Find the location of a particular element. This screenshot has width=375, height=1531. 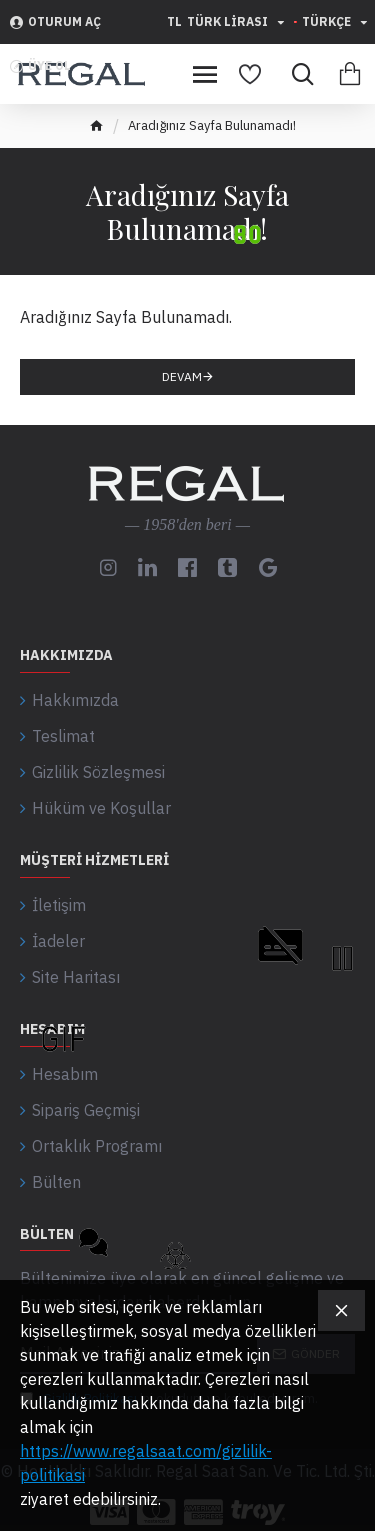

insert a gif into your message is located at coordinates (63, 1039).